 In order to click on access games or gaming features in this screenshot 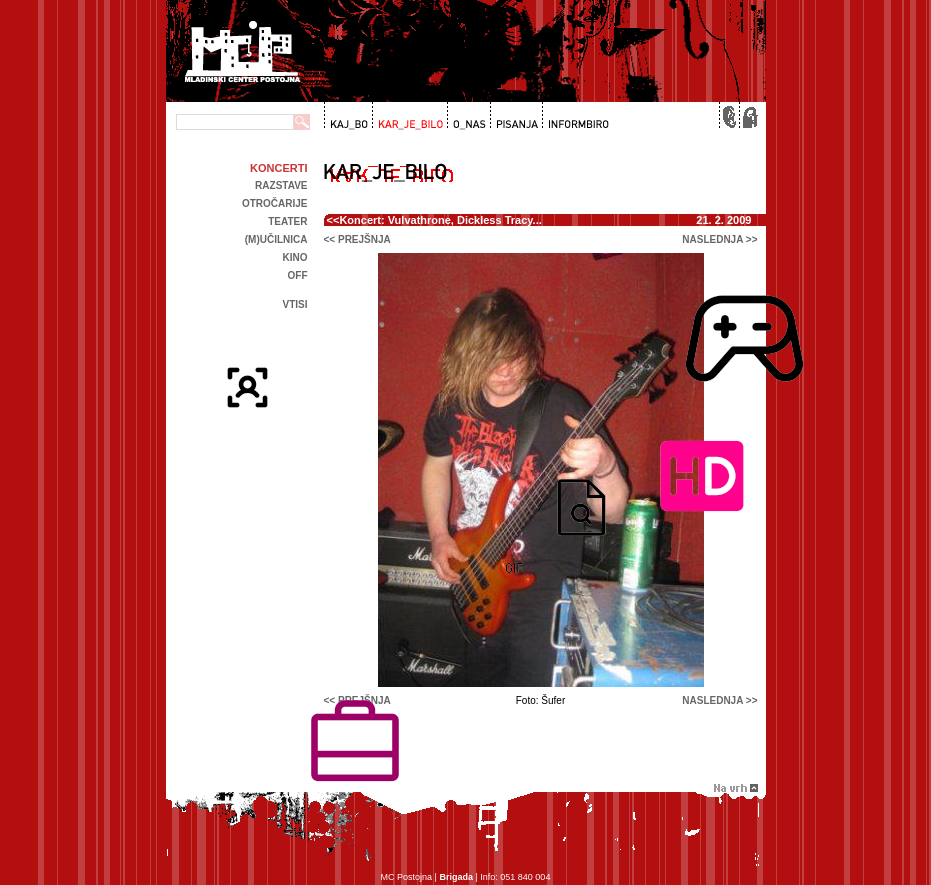, I will do `click(744, 338)`.